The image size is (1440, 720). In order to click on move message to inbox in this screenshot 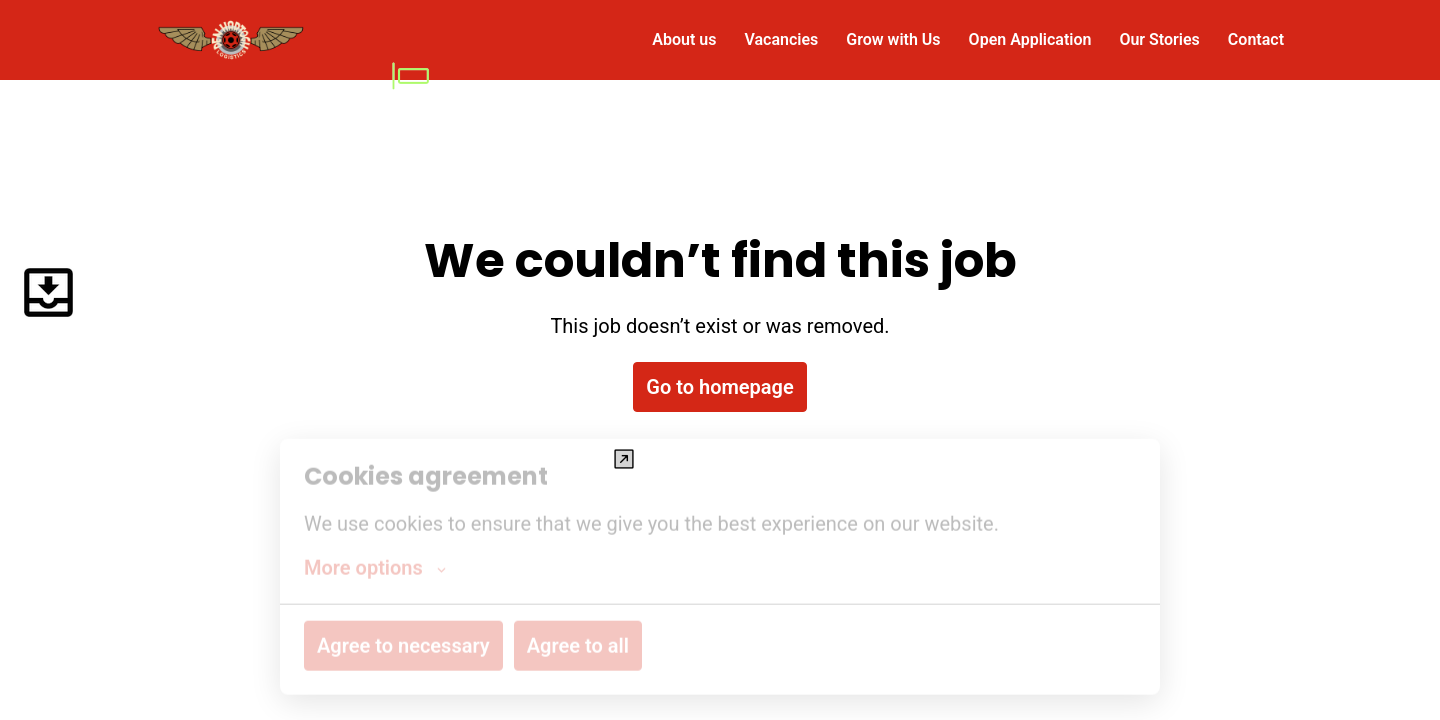, I will do `click(48, 292)`.